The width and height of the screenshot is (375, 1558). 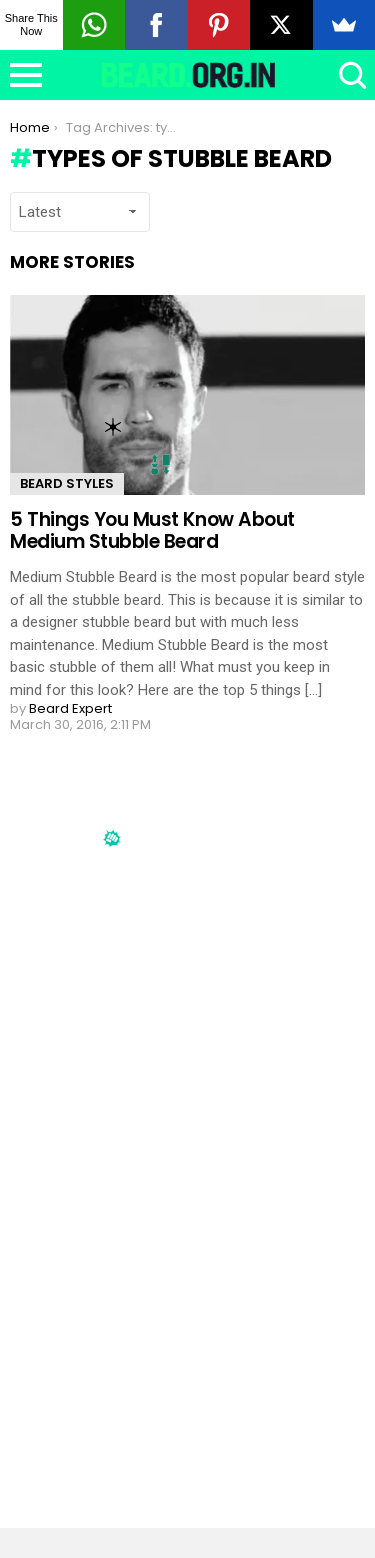 I want to click on indicates cold or winter weather conditions, so click(x=113, y=427).